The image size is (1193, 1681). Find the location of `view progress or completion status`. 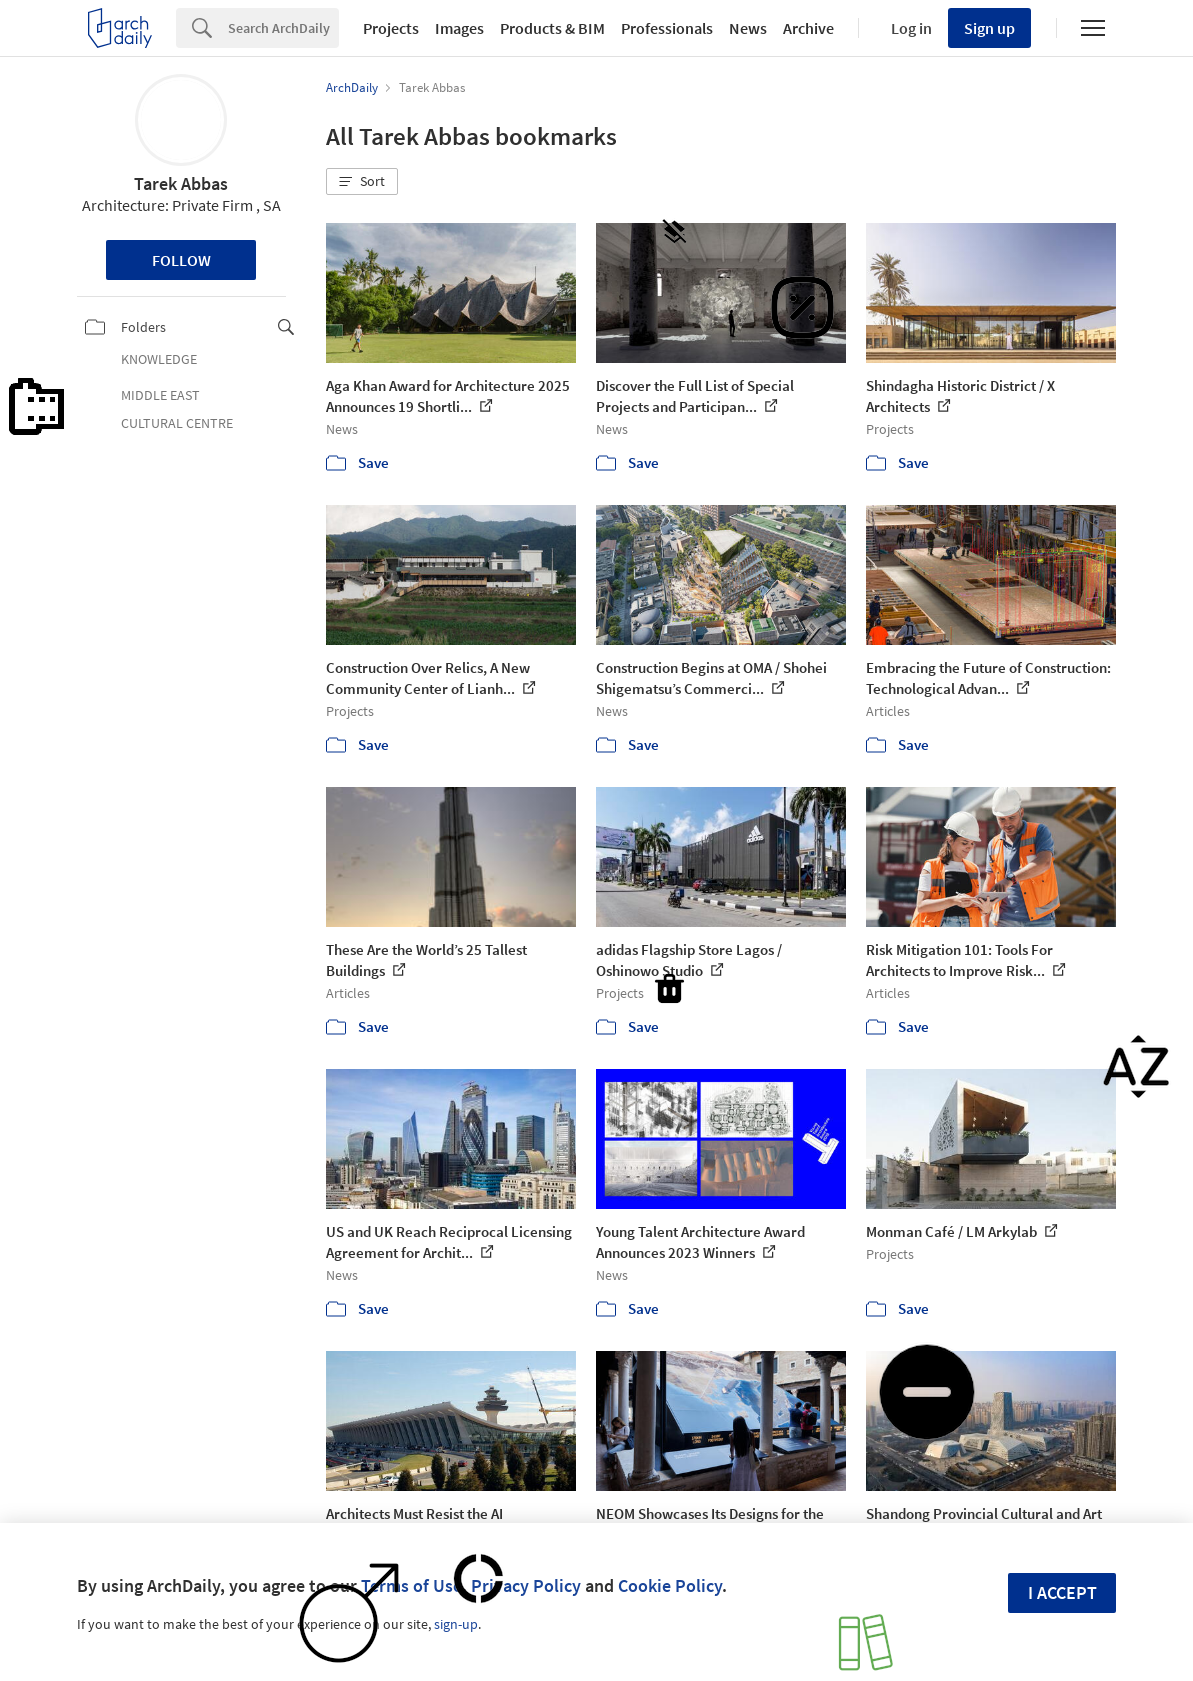

view progress or completion status is located at coordinates (478, 1578).